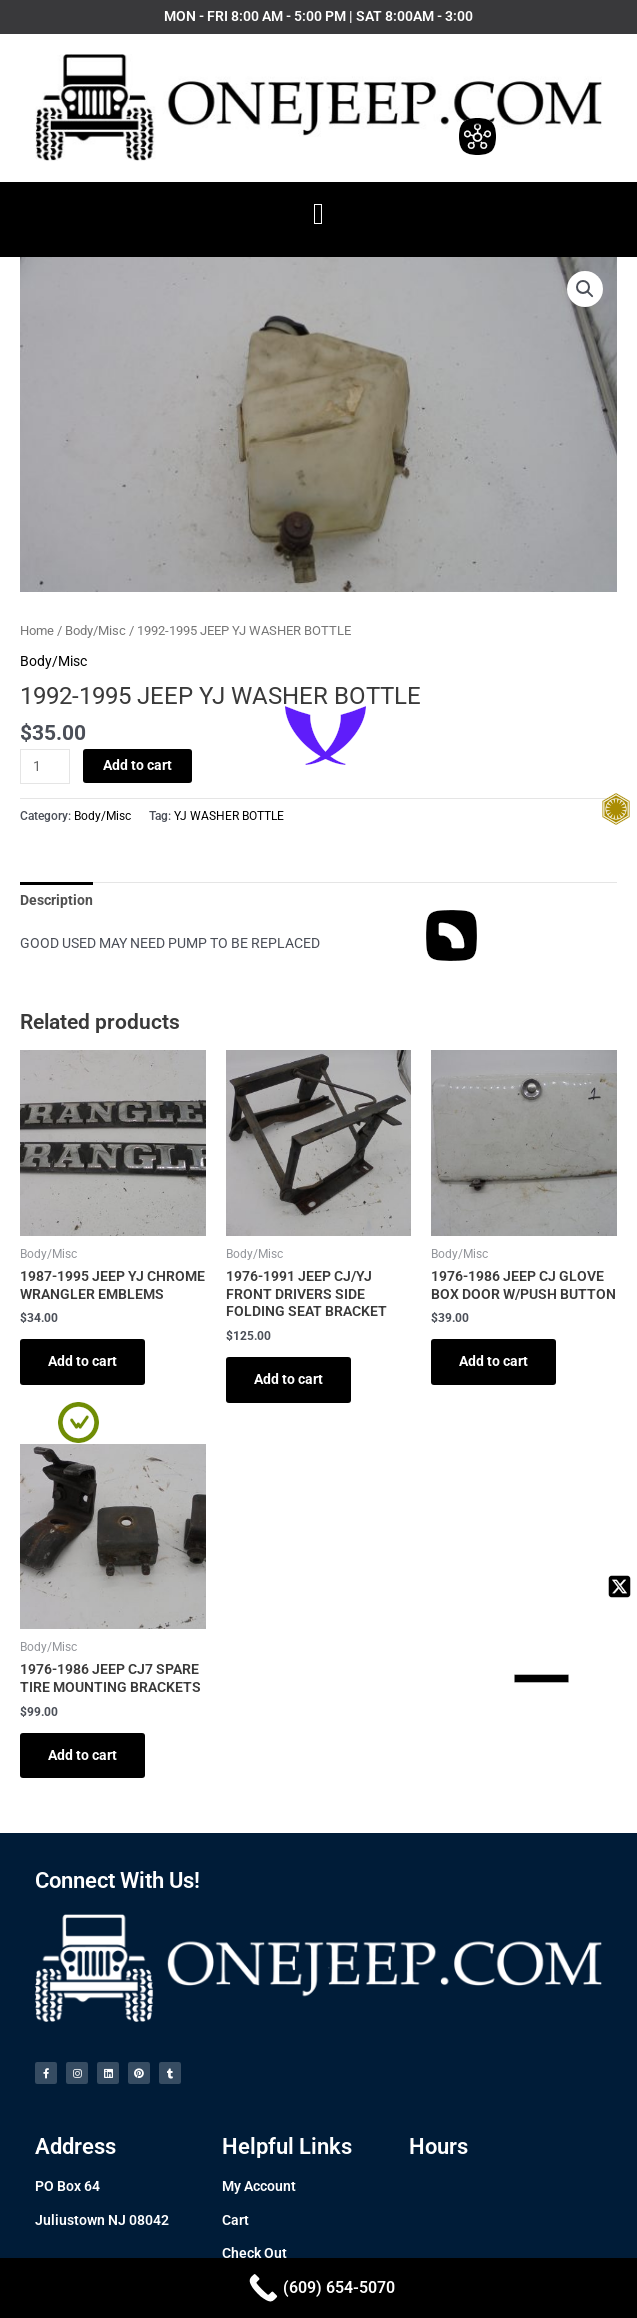 Image resolution: width=637 pixels, height=2318 pixels. What do you see at coordinates (477, 136) in the screenshot?
I see `open the SmartThings app` at bounding box center [477, 136].